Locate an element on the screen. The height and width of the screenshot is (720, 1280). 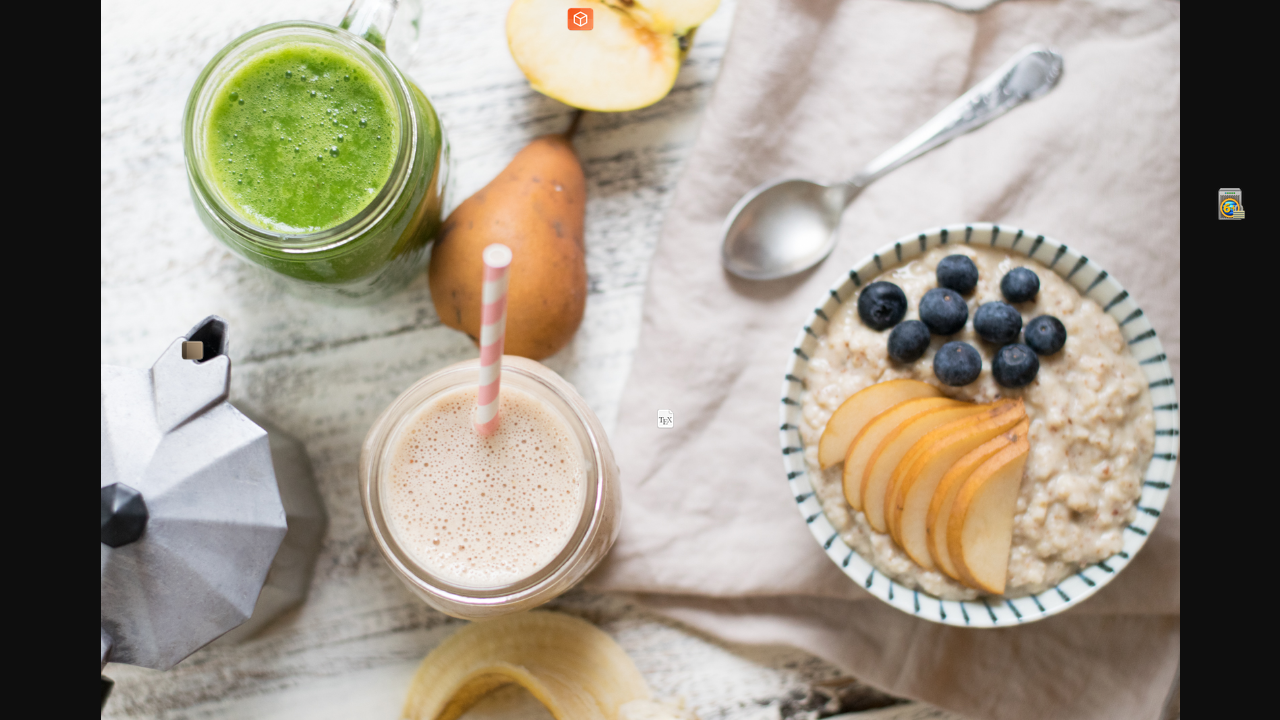
3D model file in STL binary format is located at coordinates (580, 18).